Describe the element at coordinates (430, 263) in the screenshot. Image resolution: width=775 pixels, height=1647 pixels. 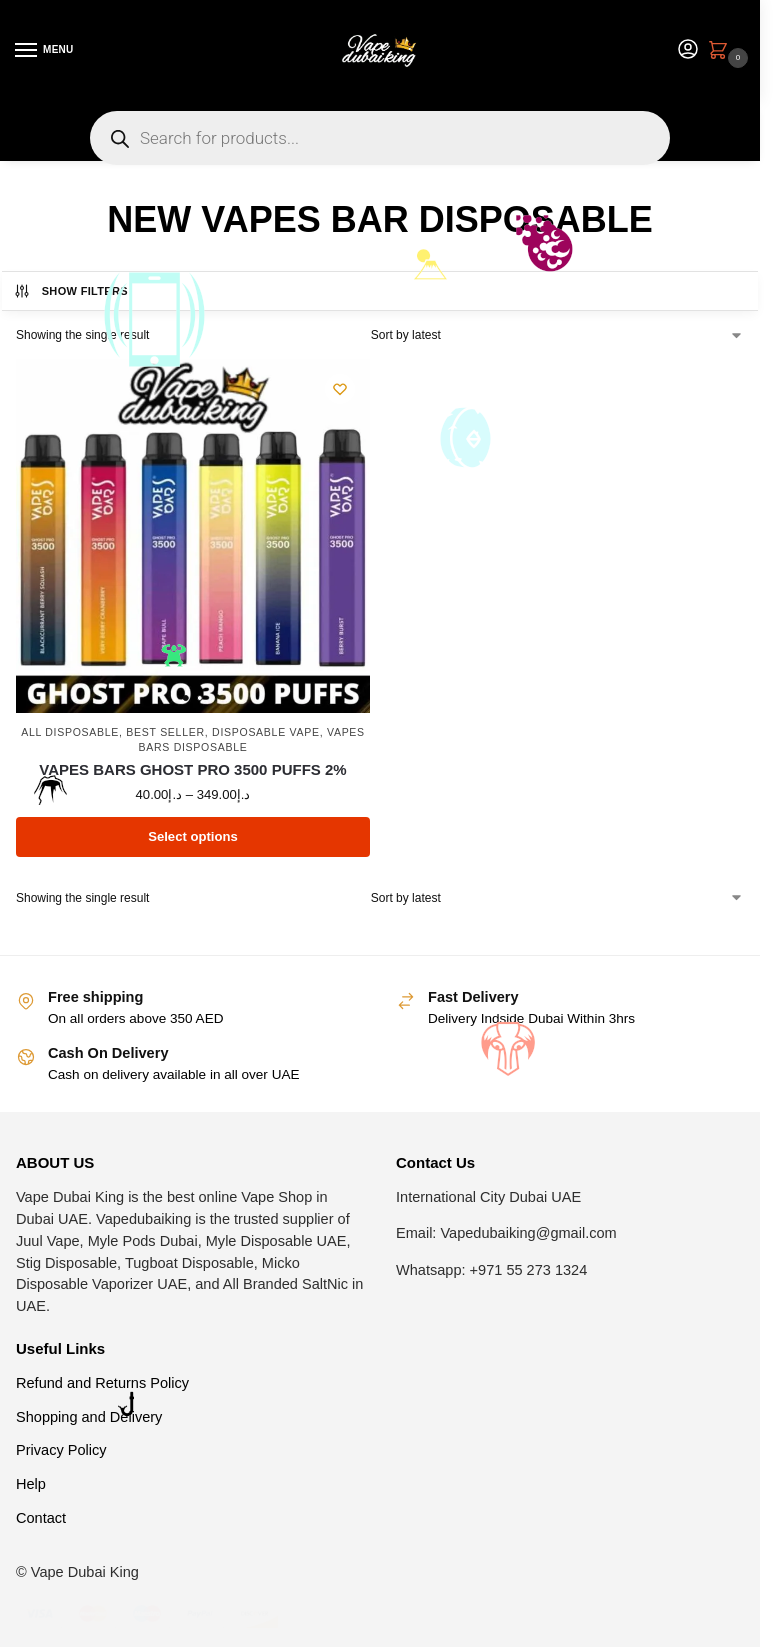
I see `represents Japan or Japanese-related content` at that location.